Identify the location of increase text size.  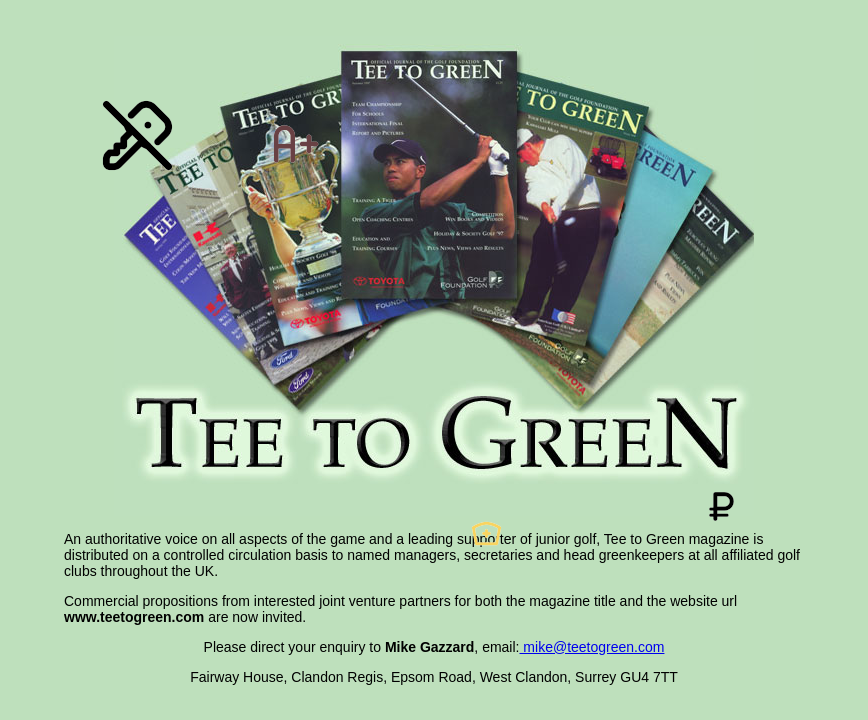
(295, 144).